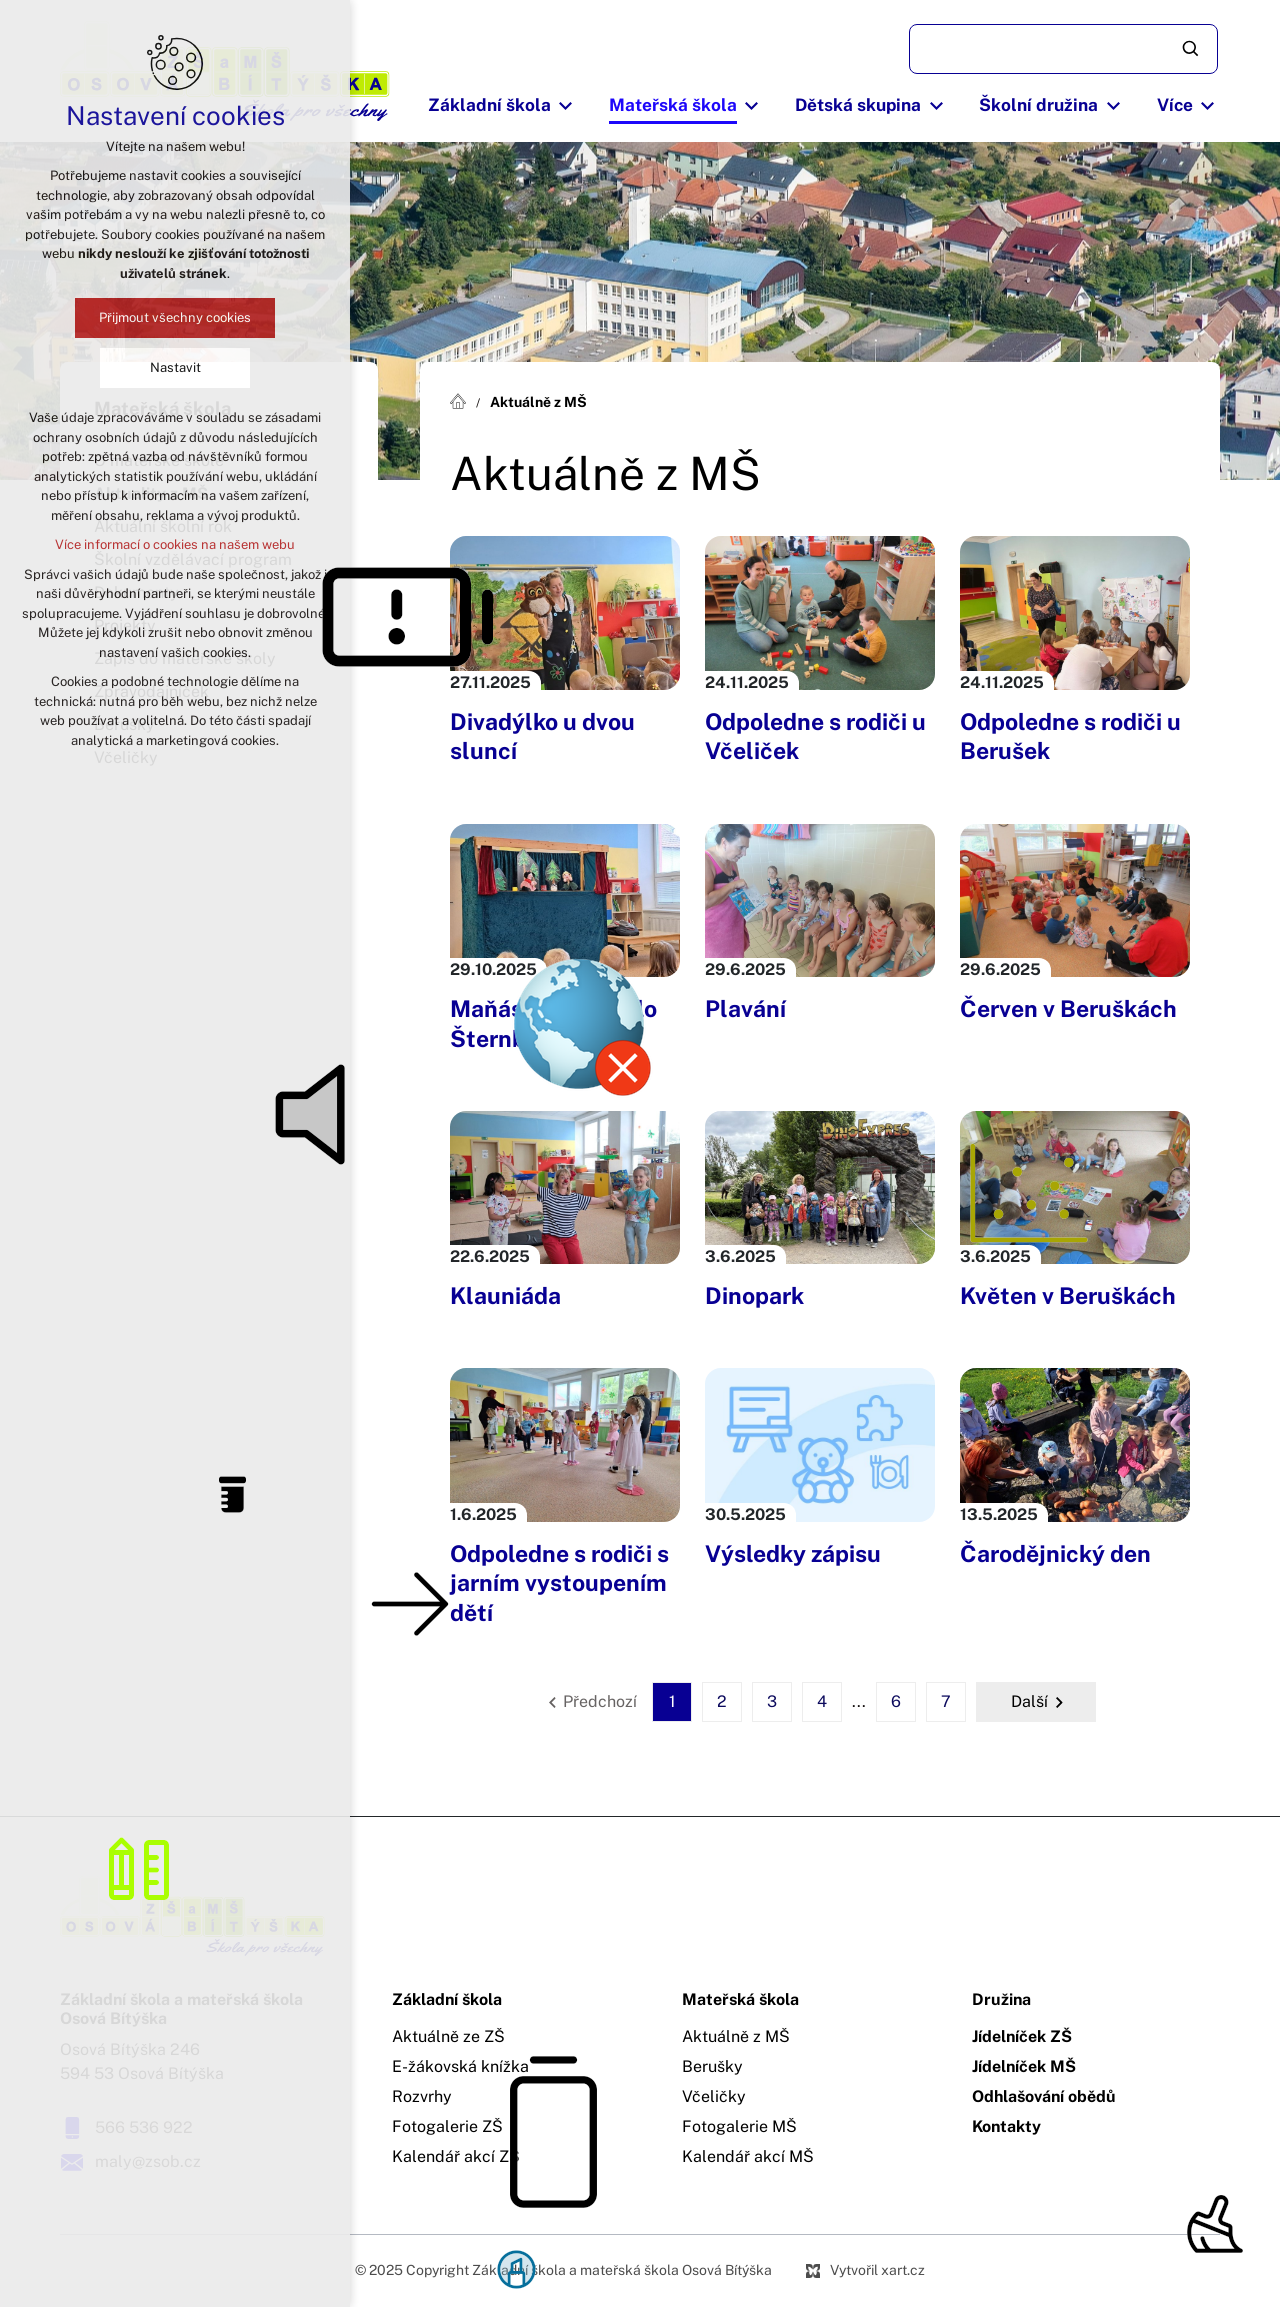 The height and width of the screenshot is (2307, 1280). I want to click on internet connection error or failure, so click(579, 1024).